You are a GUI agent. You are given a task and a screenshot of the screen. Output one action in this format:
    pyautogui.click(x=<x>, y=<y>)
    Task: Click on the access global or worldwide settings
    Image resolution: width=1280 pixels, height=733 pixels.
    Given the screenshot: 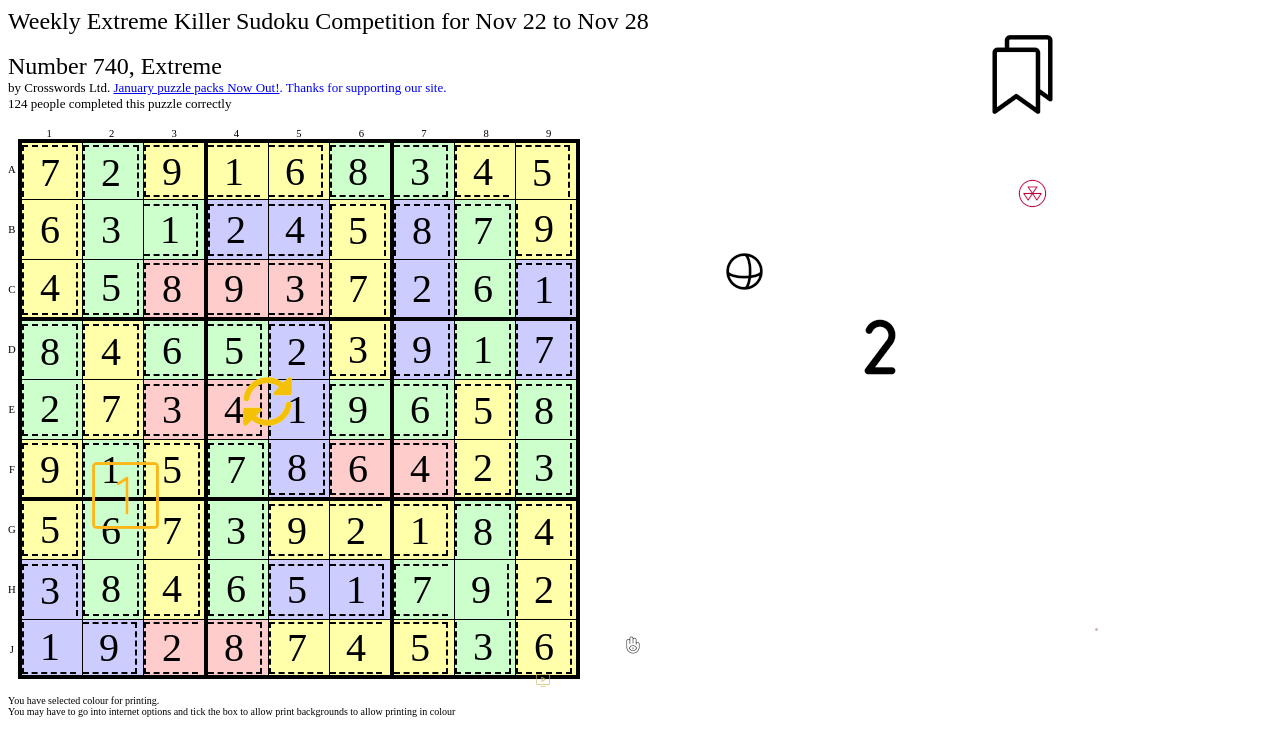 What is the action you would take?
    pyautogui.click(x=744, y=271)
    